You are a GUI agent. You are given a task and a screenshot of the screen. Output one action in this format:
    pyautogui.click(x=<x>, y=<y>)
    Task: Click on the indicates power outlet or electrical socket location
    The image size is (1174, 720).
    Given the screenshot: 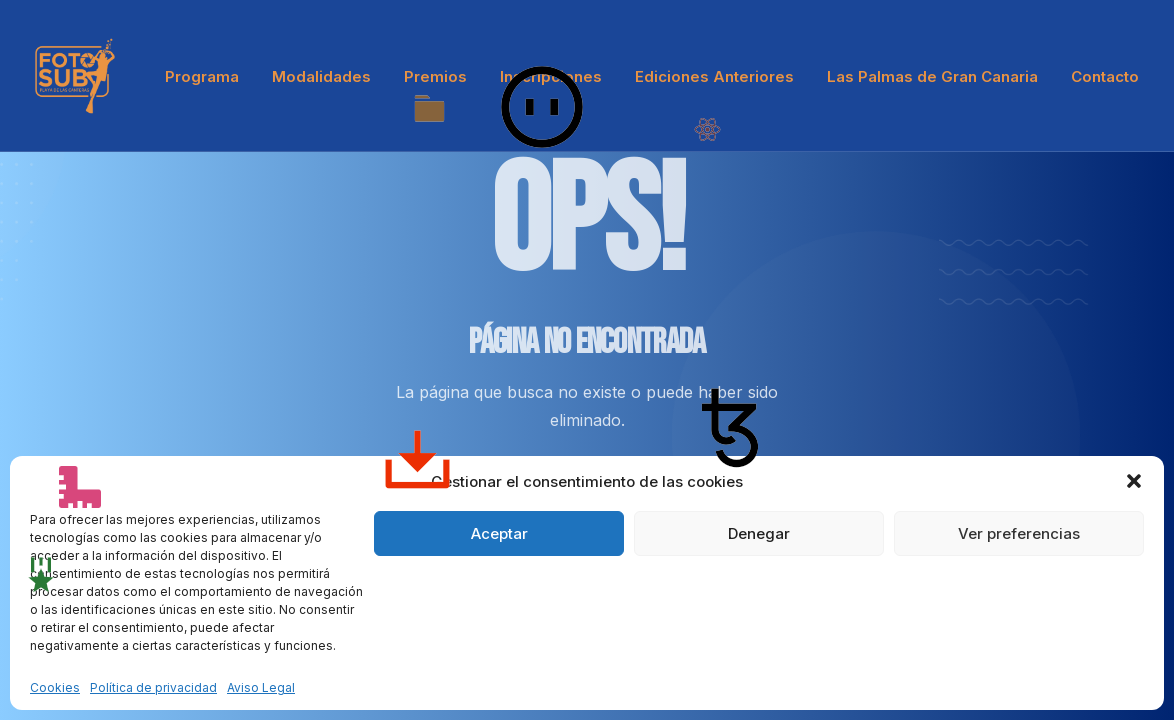 What is the action you would take?
    pyautogui.click(x=542, y=107)
    